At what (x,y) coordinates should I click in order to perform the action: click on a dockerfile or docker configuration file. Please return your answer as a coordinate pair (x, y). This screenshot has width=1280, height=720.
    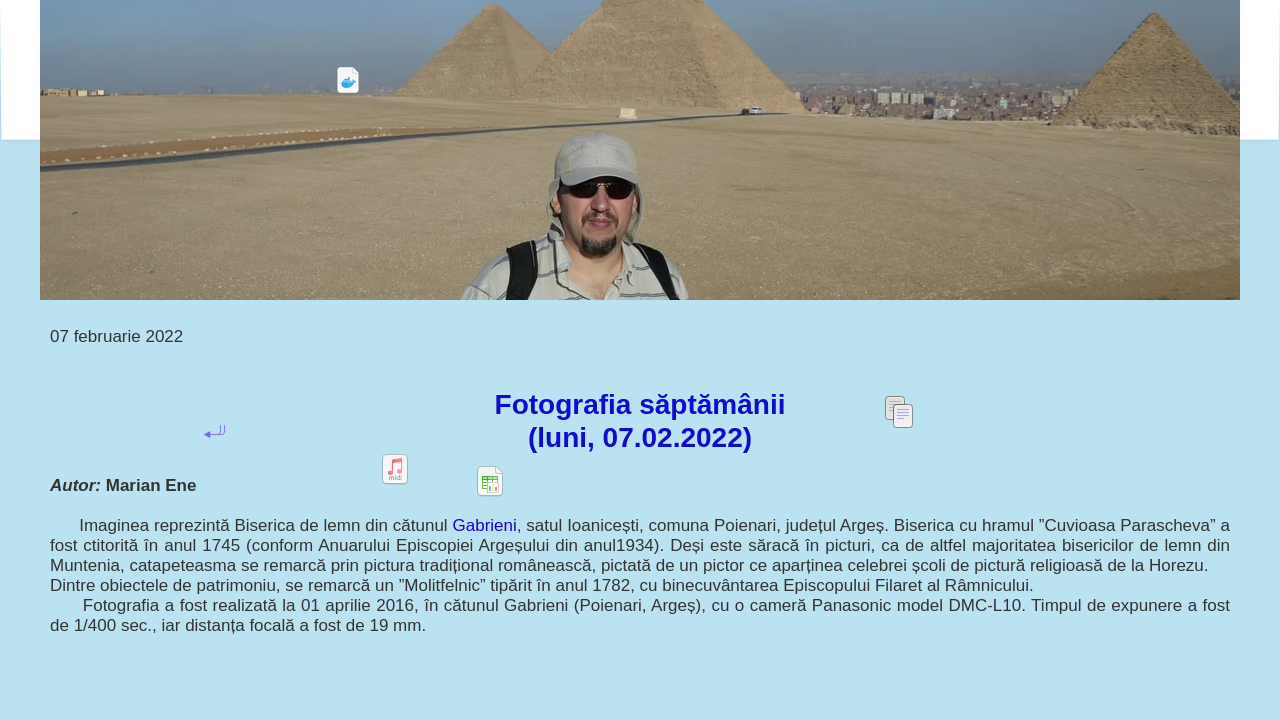
    Looking at the image, I should click on (348, 80).